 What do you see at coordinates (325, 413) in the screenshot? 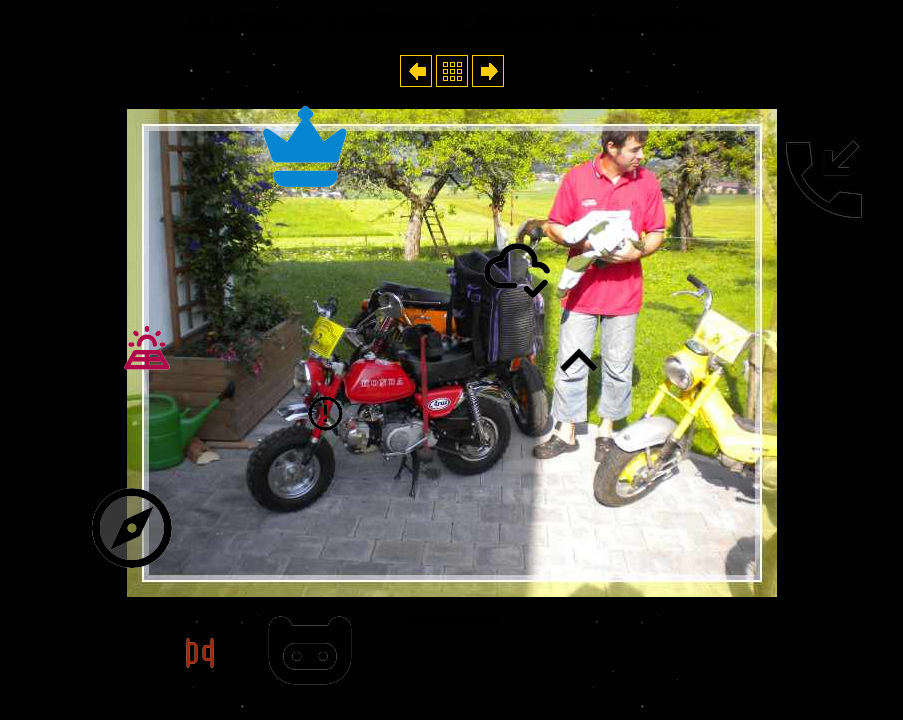
I see `indicates an error or problem has occurred` at bounding box center [325, 413].